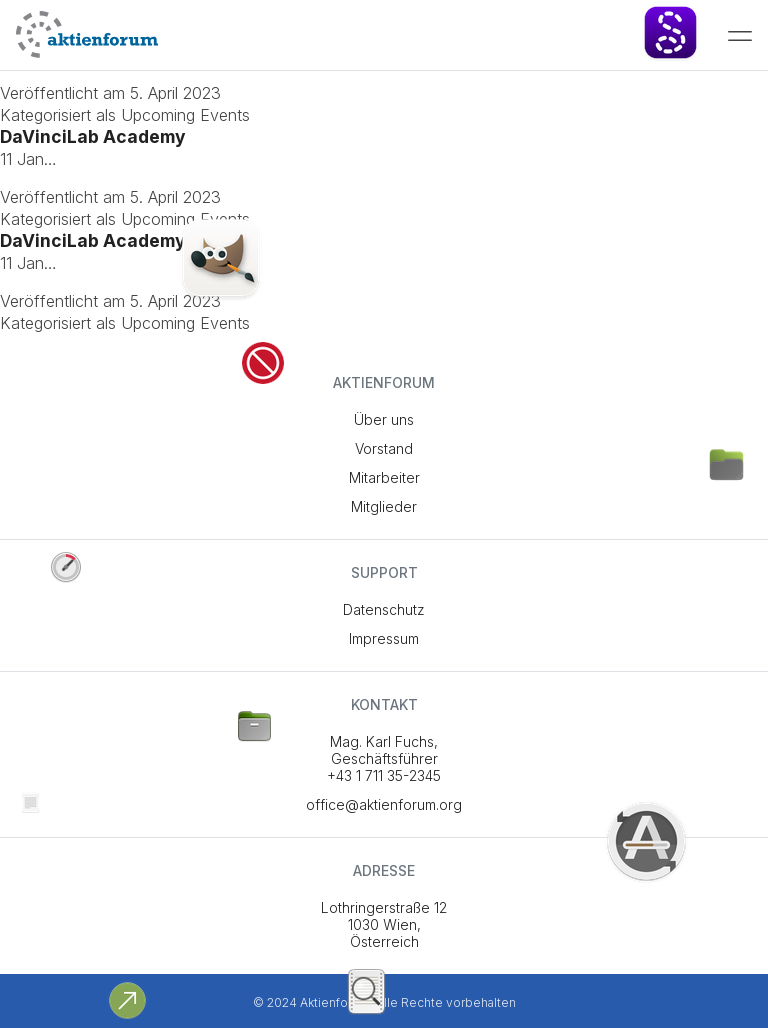 This screenshot has width=768, height=1028. What do you see at coordinates (726, 464) in the screenshot?
I see `indicates a folder is ready to accept dragged items` at bounding box center [726, 464].